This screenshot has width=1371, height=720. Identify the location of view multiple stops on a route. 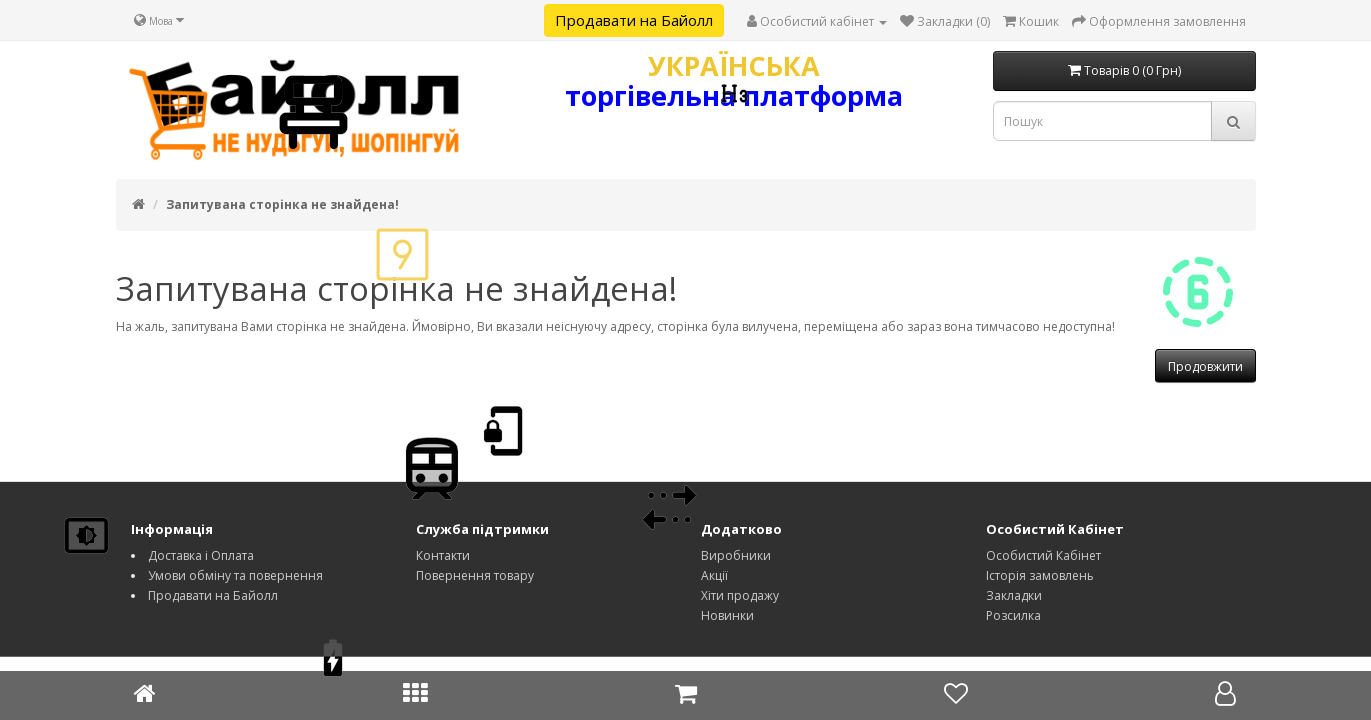
(669, 507).